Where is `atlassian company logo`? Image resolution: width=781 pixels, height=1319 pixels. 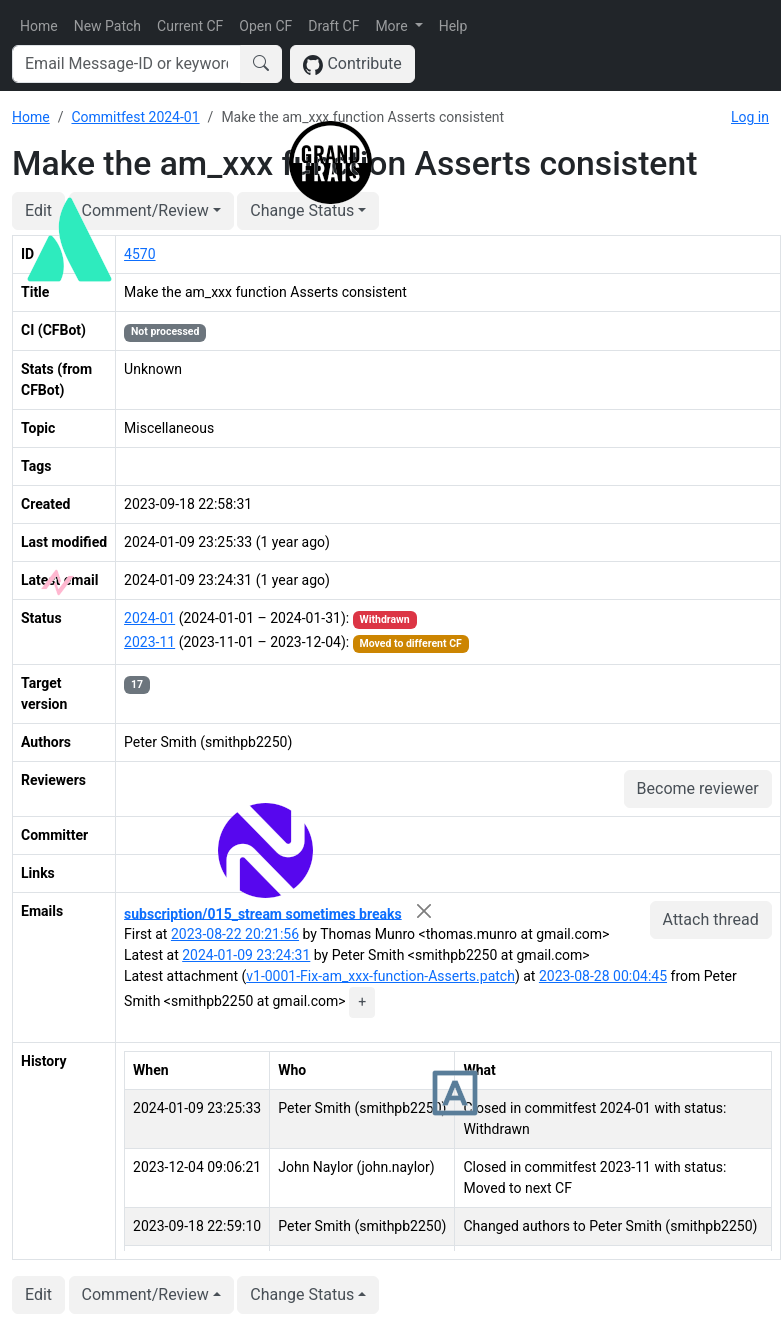 atlassian company logo is located at coordinates (69, 239).